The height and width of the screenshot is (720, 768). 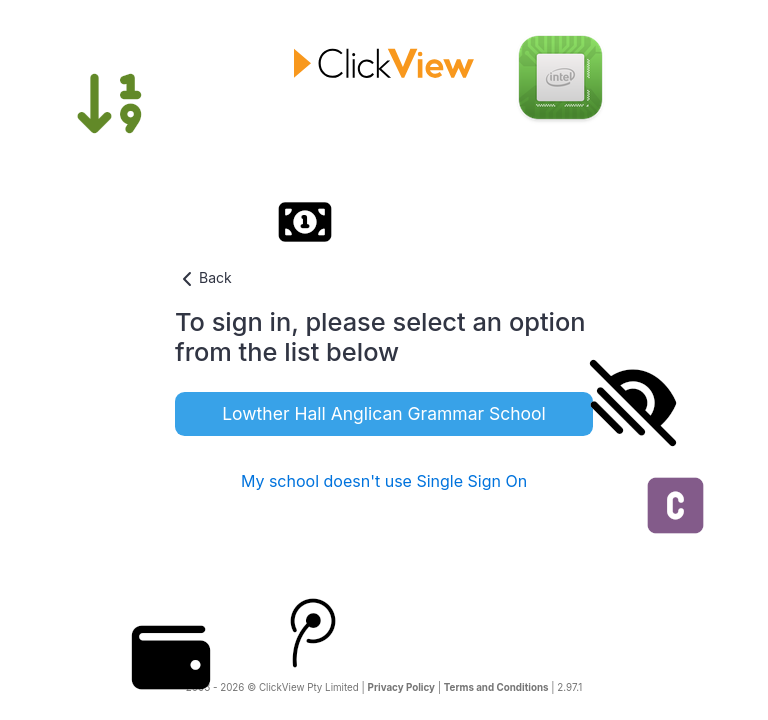 What do you see at coordinates (633, 403) in the screenshot?
I see `indicates low vision or visual impairment accessibility mode` at bounding box center [633, 403].